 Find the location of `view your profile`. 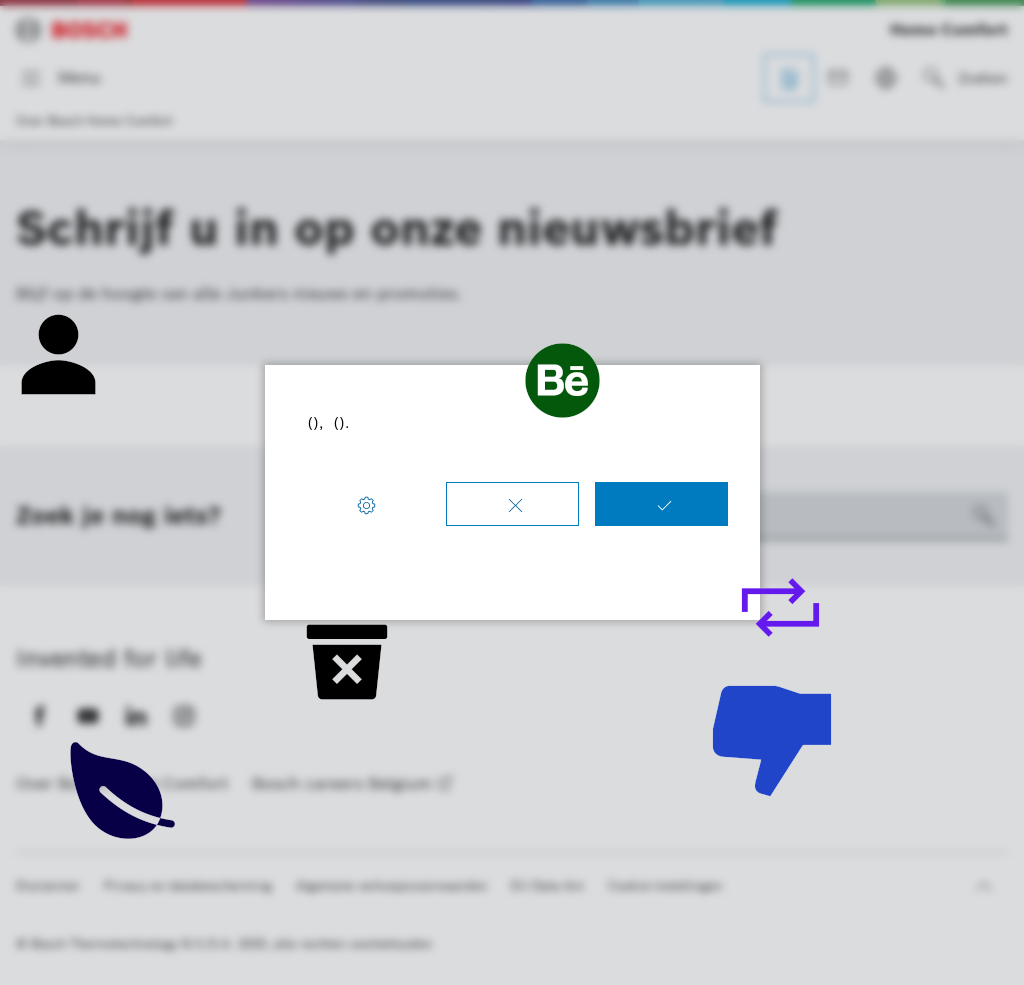

view your profile is located at coordinates (58, 354).